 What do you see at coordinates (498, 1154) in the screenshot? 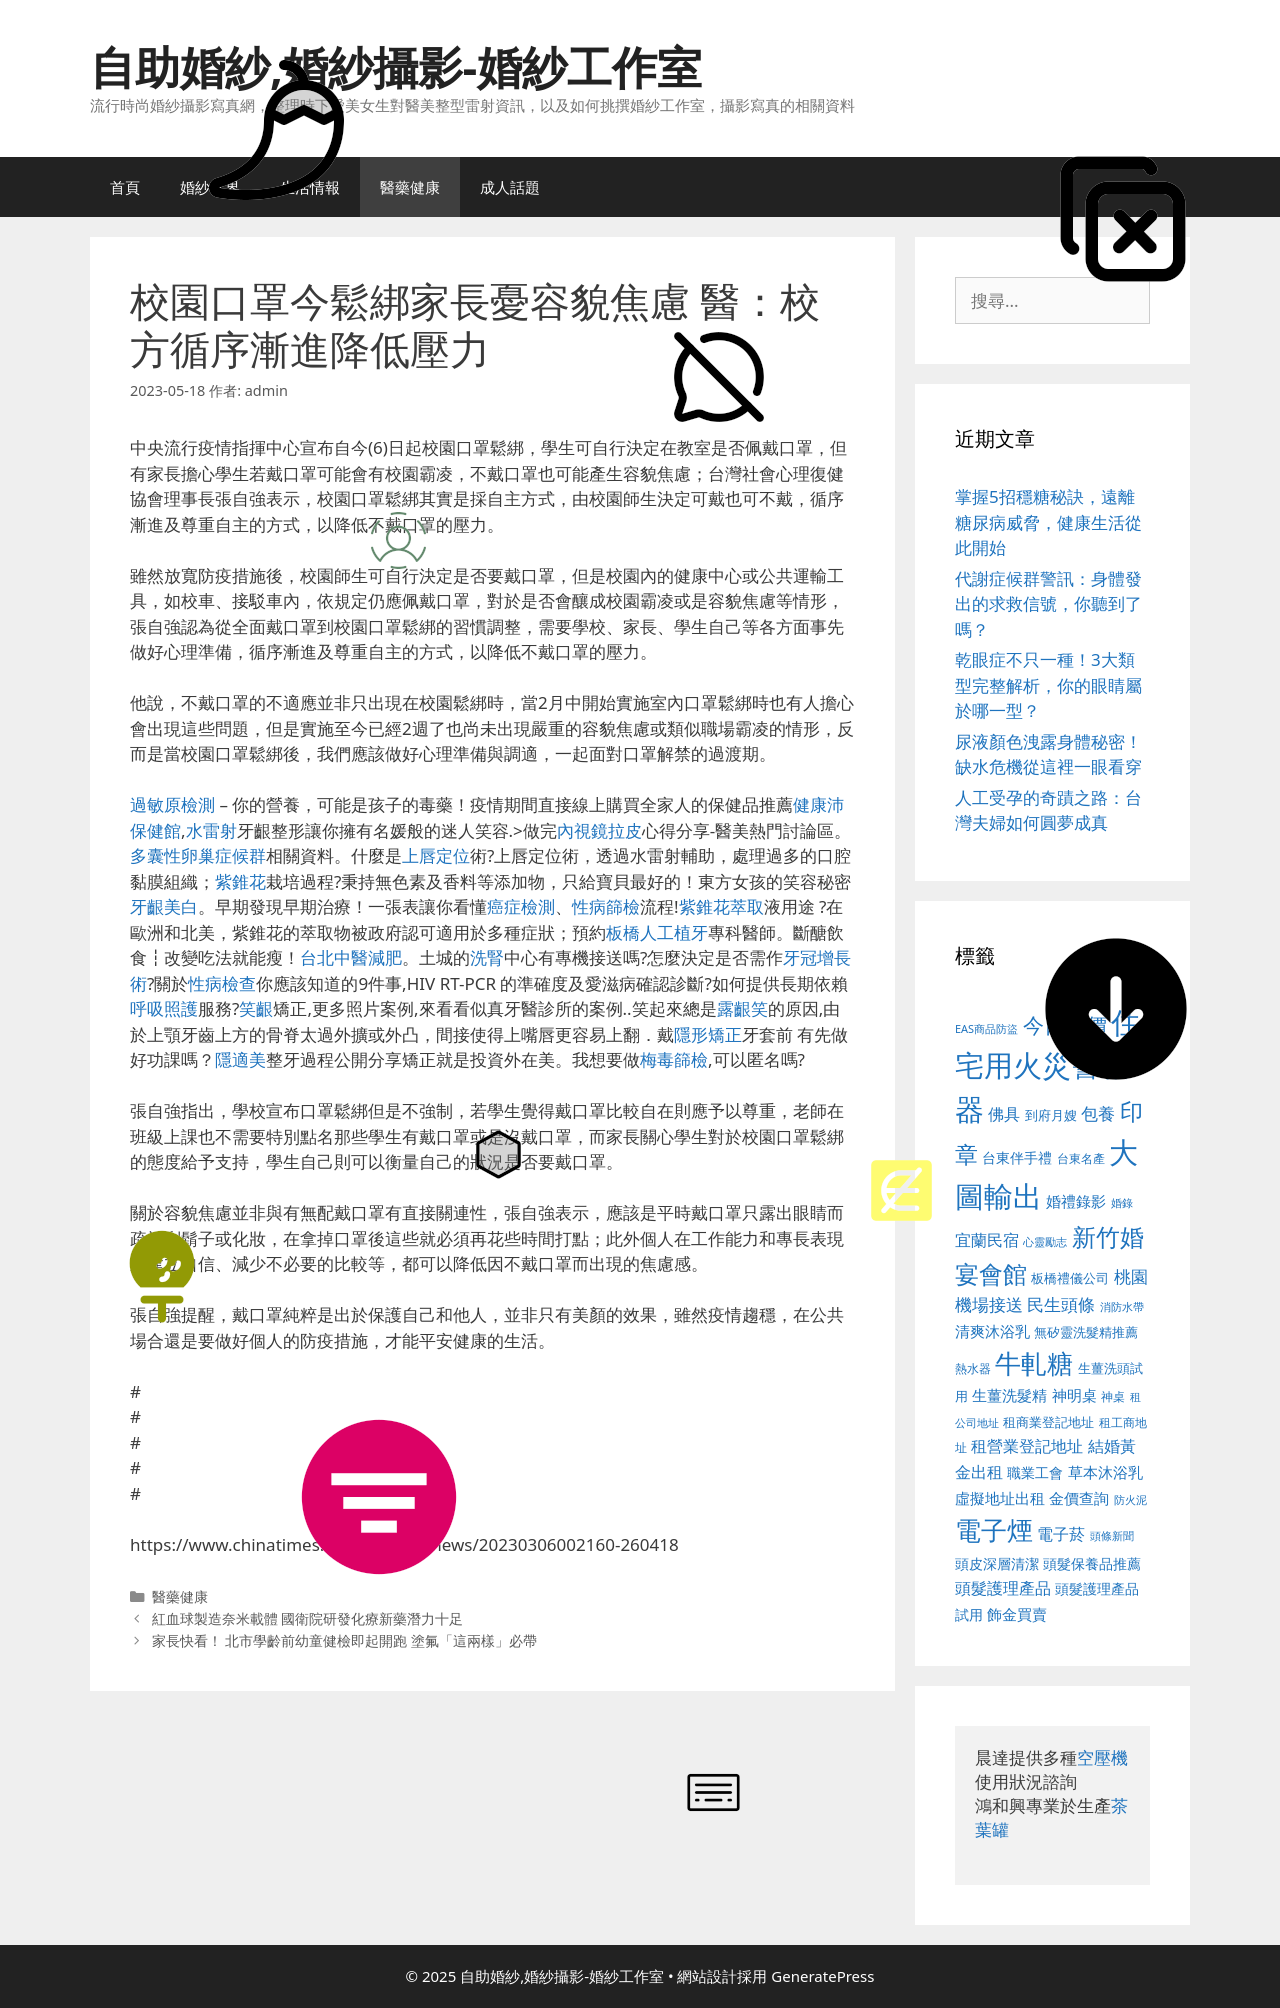
I see `generic shape or container element` at bounding box center [498, 1154].